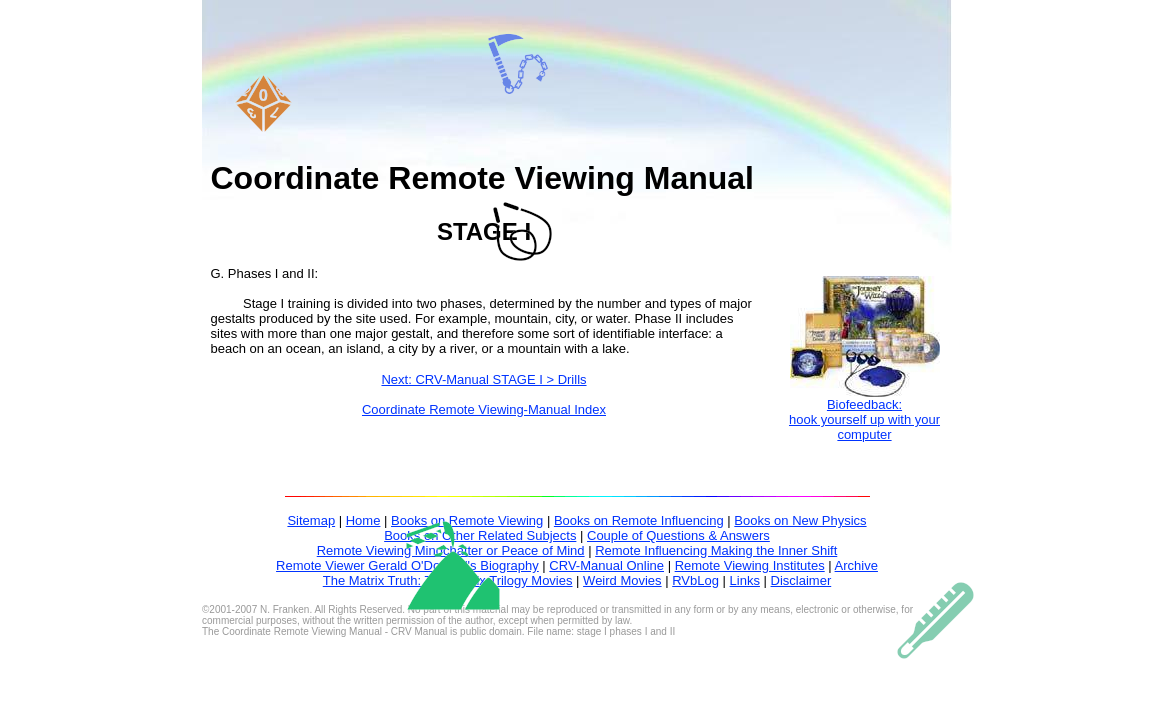 Image resolution: width=1154 pixels, height=720 pixels. Describe the element at coordinates (518, 64) in the screenshot. I see `select kusarigama weapon in game inventory` at that location.